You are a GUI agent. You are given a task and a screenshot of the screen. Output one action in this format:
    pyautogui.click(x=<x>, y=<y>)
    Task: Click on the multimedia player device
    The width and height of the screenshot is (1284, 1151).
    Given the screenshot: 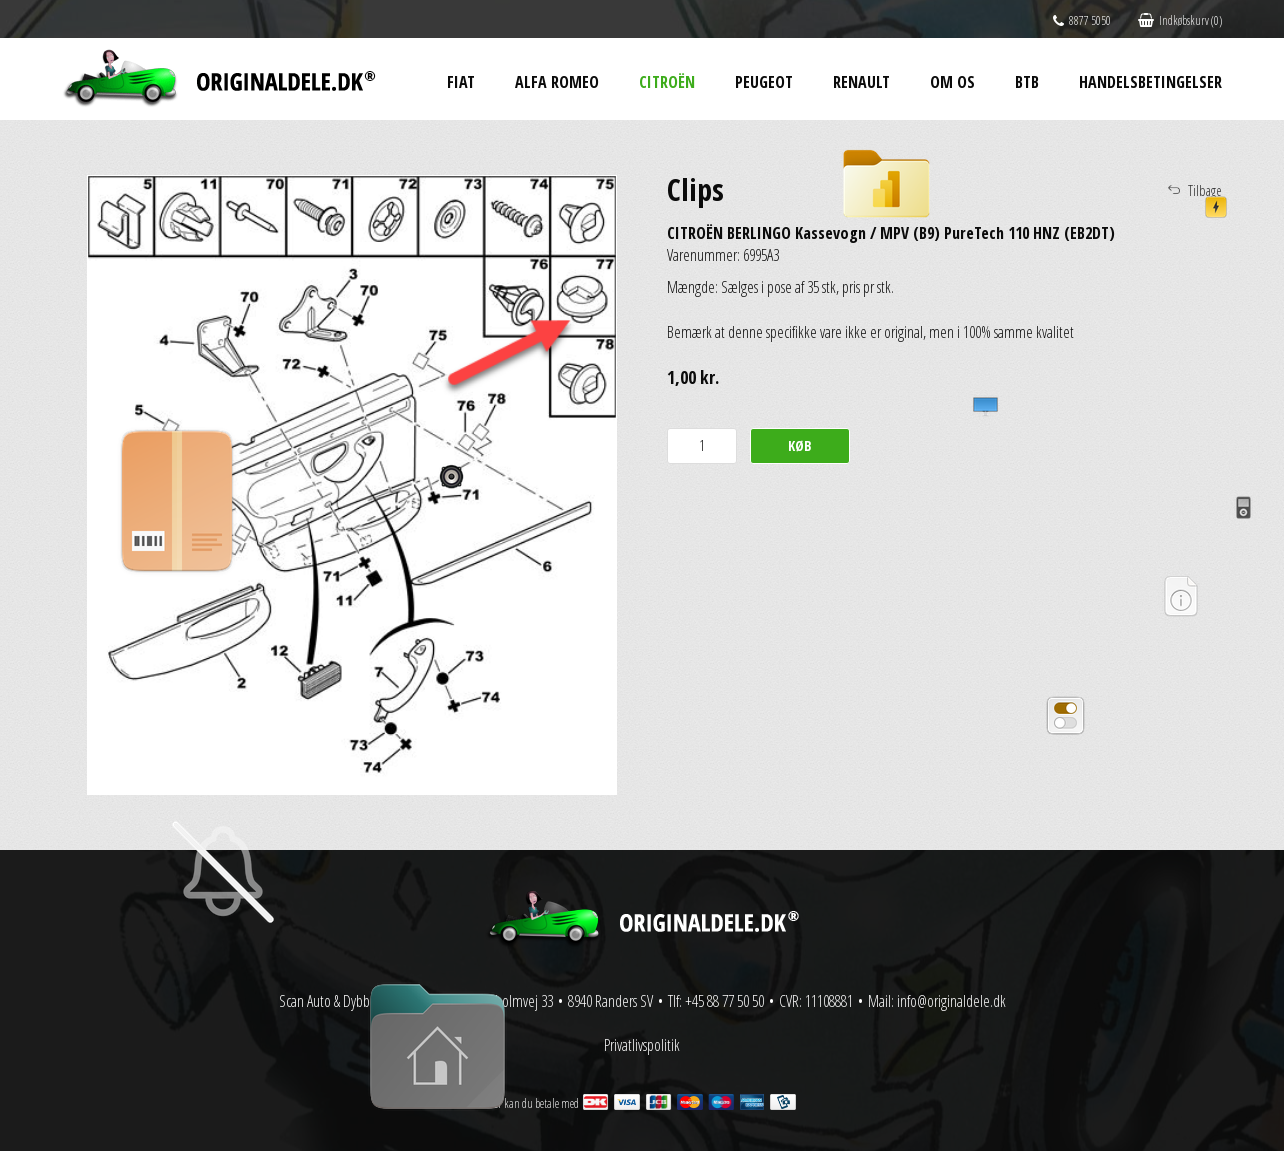 What is the action you would take?
    pyautogui.click(x=1243, y=507)
    